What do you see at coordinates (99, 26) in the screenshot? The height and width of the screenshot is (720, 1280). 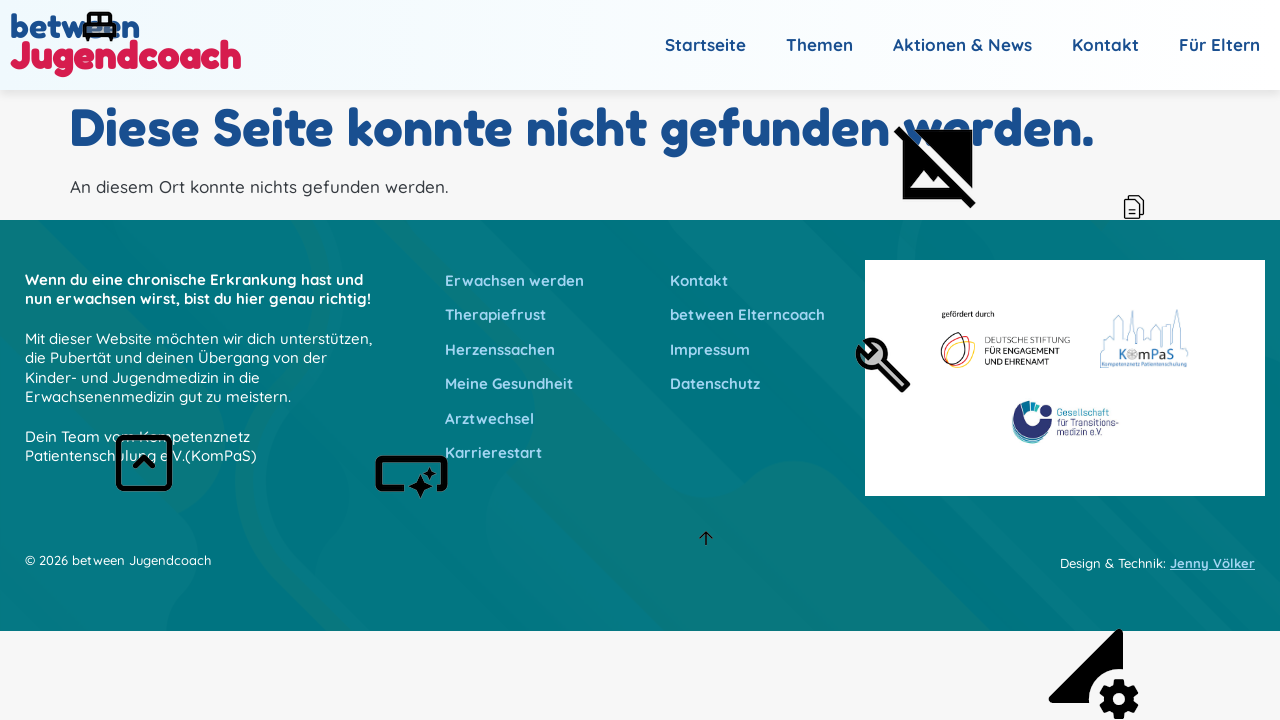 I see `view single room accommodations` at bounding box center [99, 26].